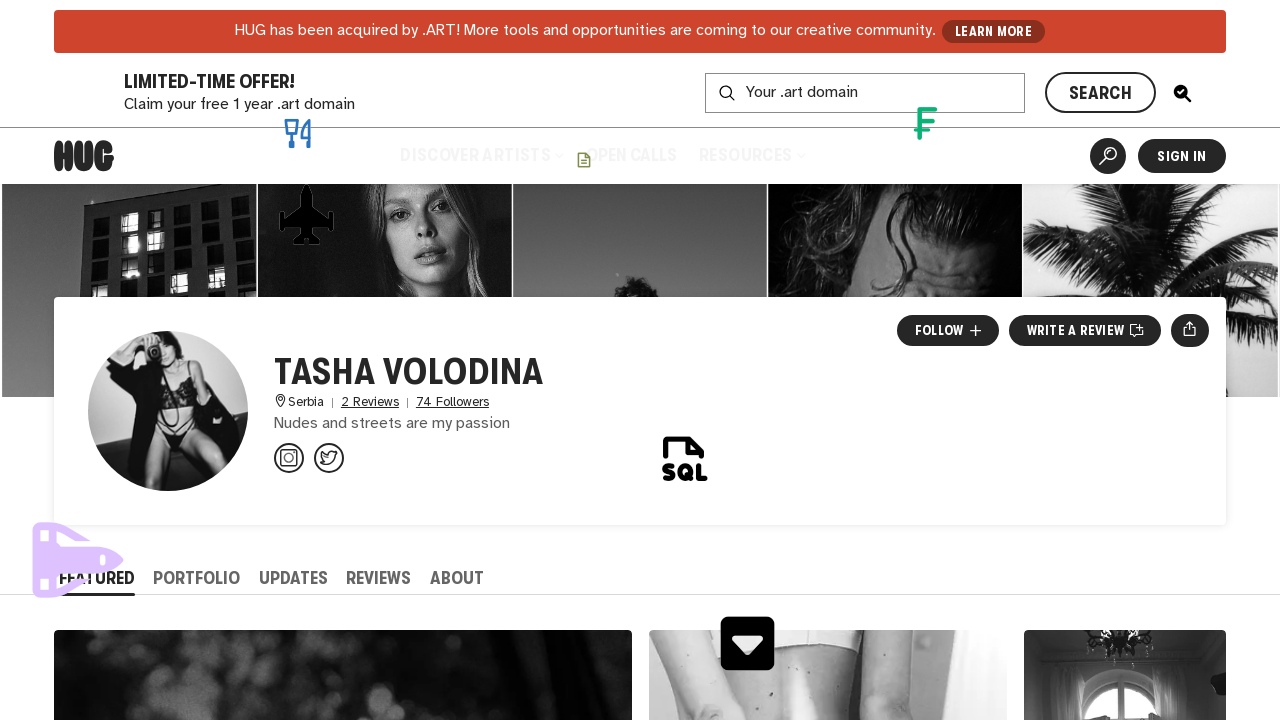 The image size is (1280, 720). Describe the element at coordinates (584, 160) in the screenshot. I see `view document or text file` at that location.